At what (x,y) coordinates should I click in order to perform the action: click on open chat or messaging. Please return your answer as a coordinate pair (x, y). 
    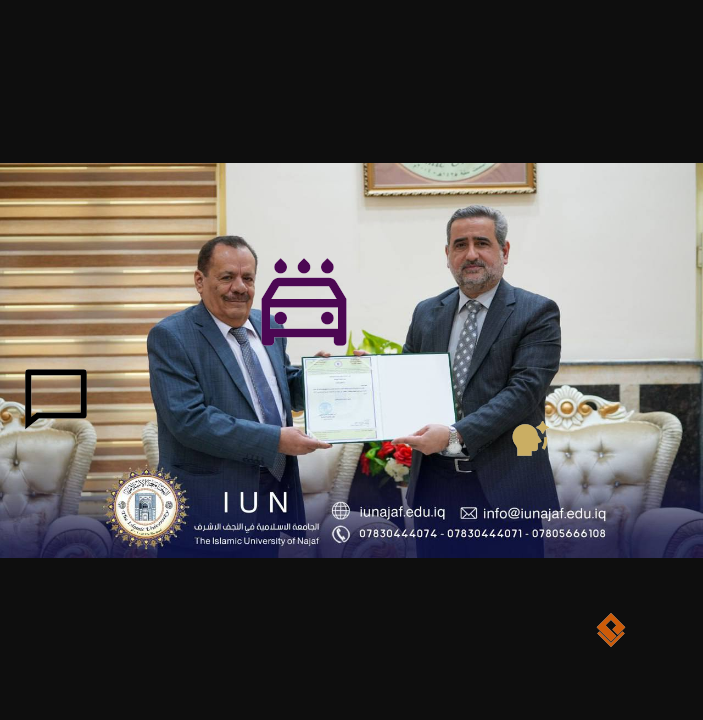
    Looking at the image, I should click on (56, 397).